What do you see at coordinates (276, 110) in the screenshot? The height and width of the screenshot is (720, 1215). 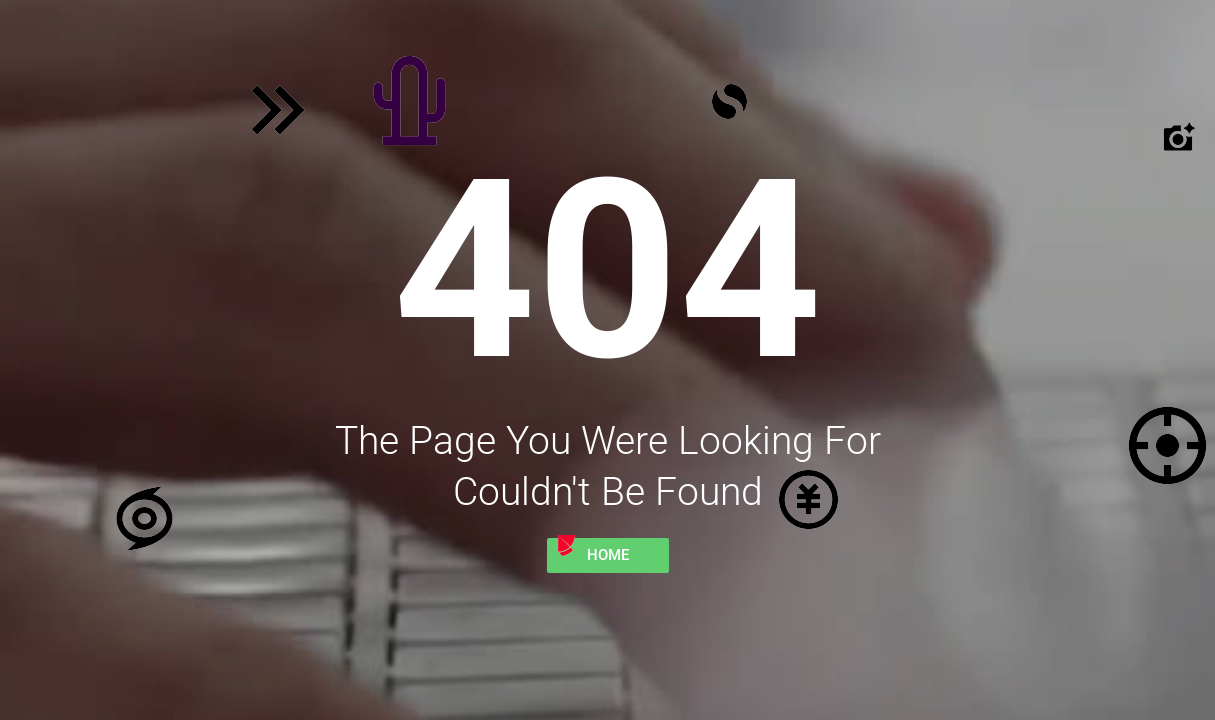 I see `skip forward or advance to next item` at bounding box center [276, 110].